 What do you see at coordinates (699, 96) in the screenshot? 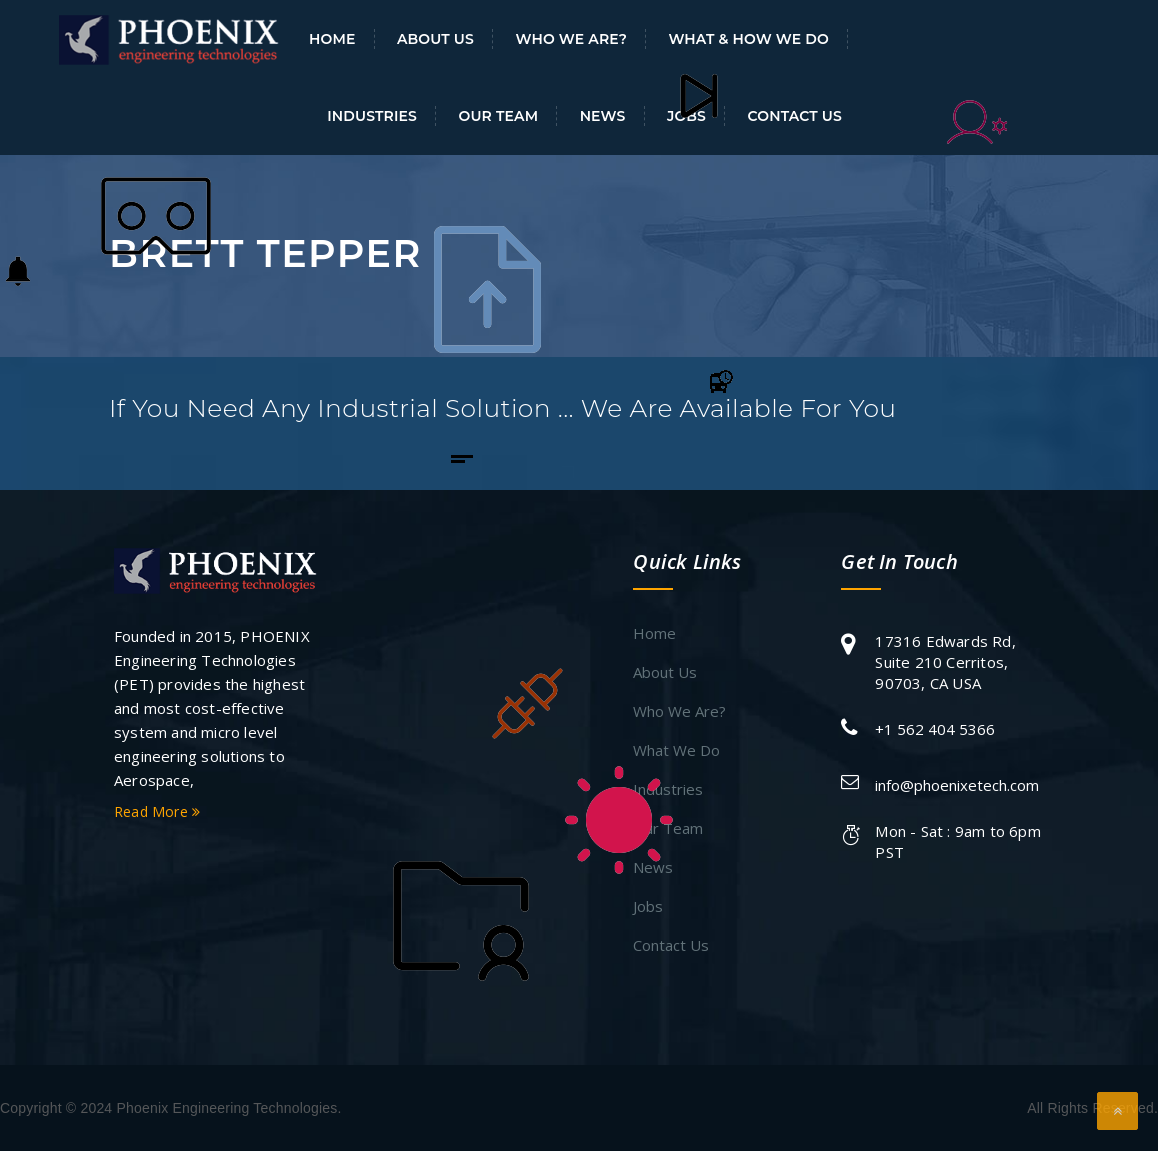
I see `skip to the next track or video` at bounding box center [699, 96].